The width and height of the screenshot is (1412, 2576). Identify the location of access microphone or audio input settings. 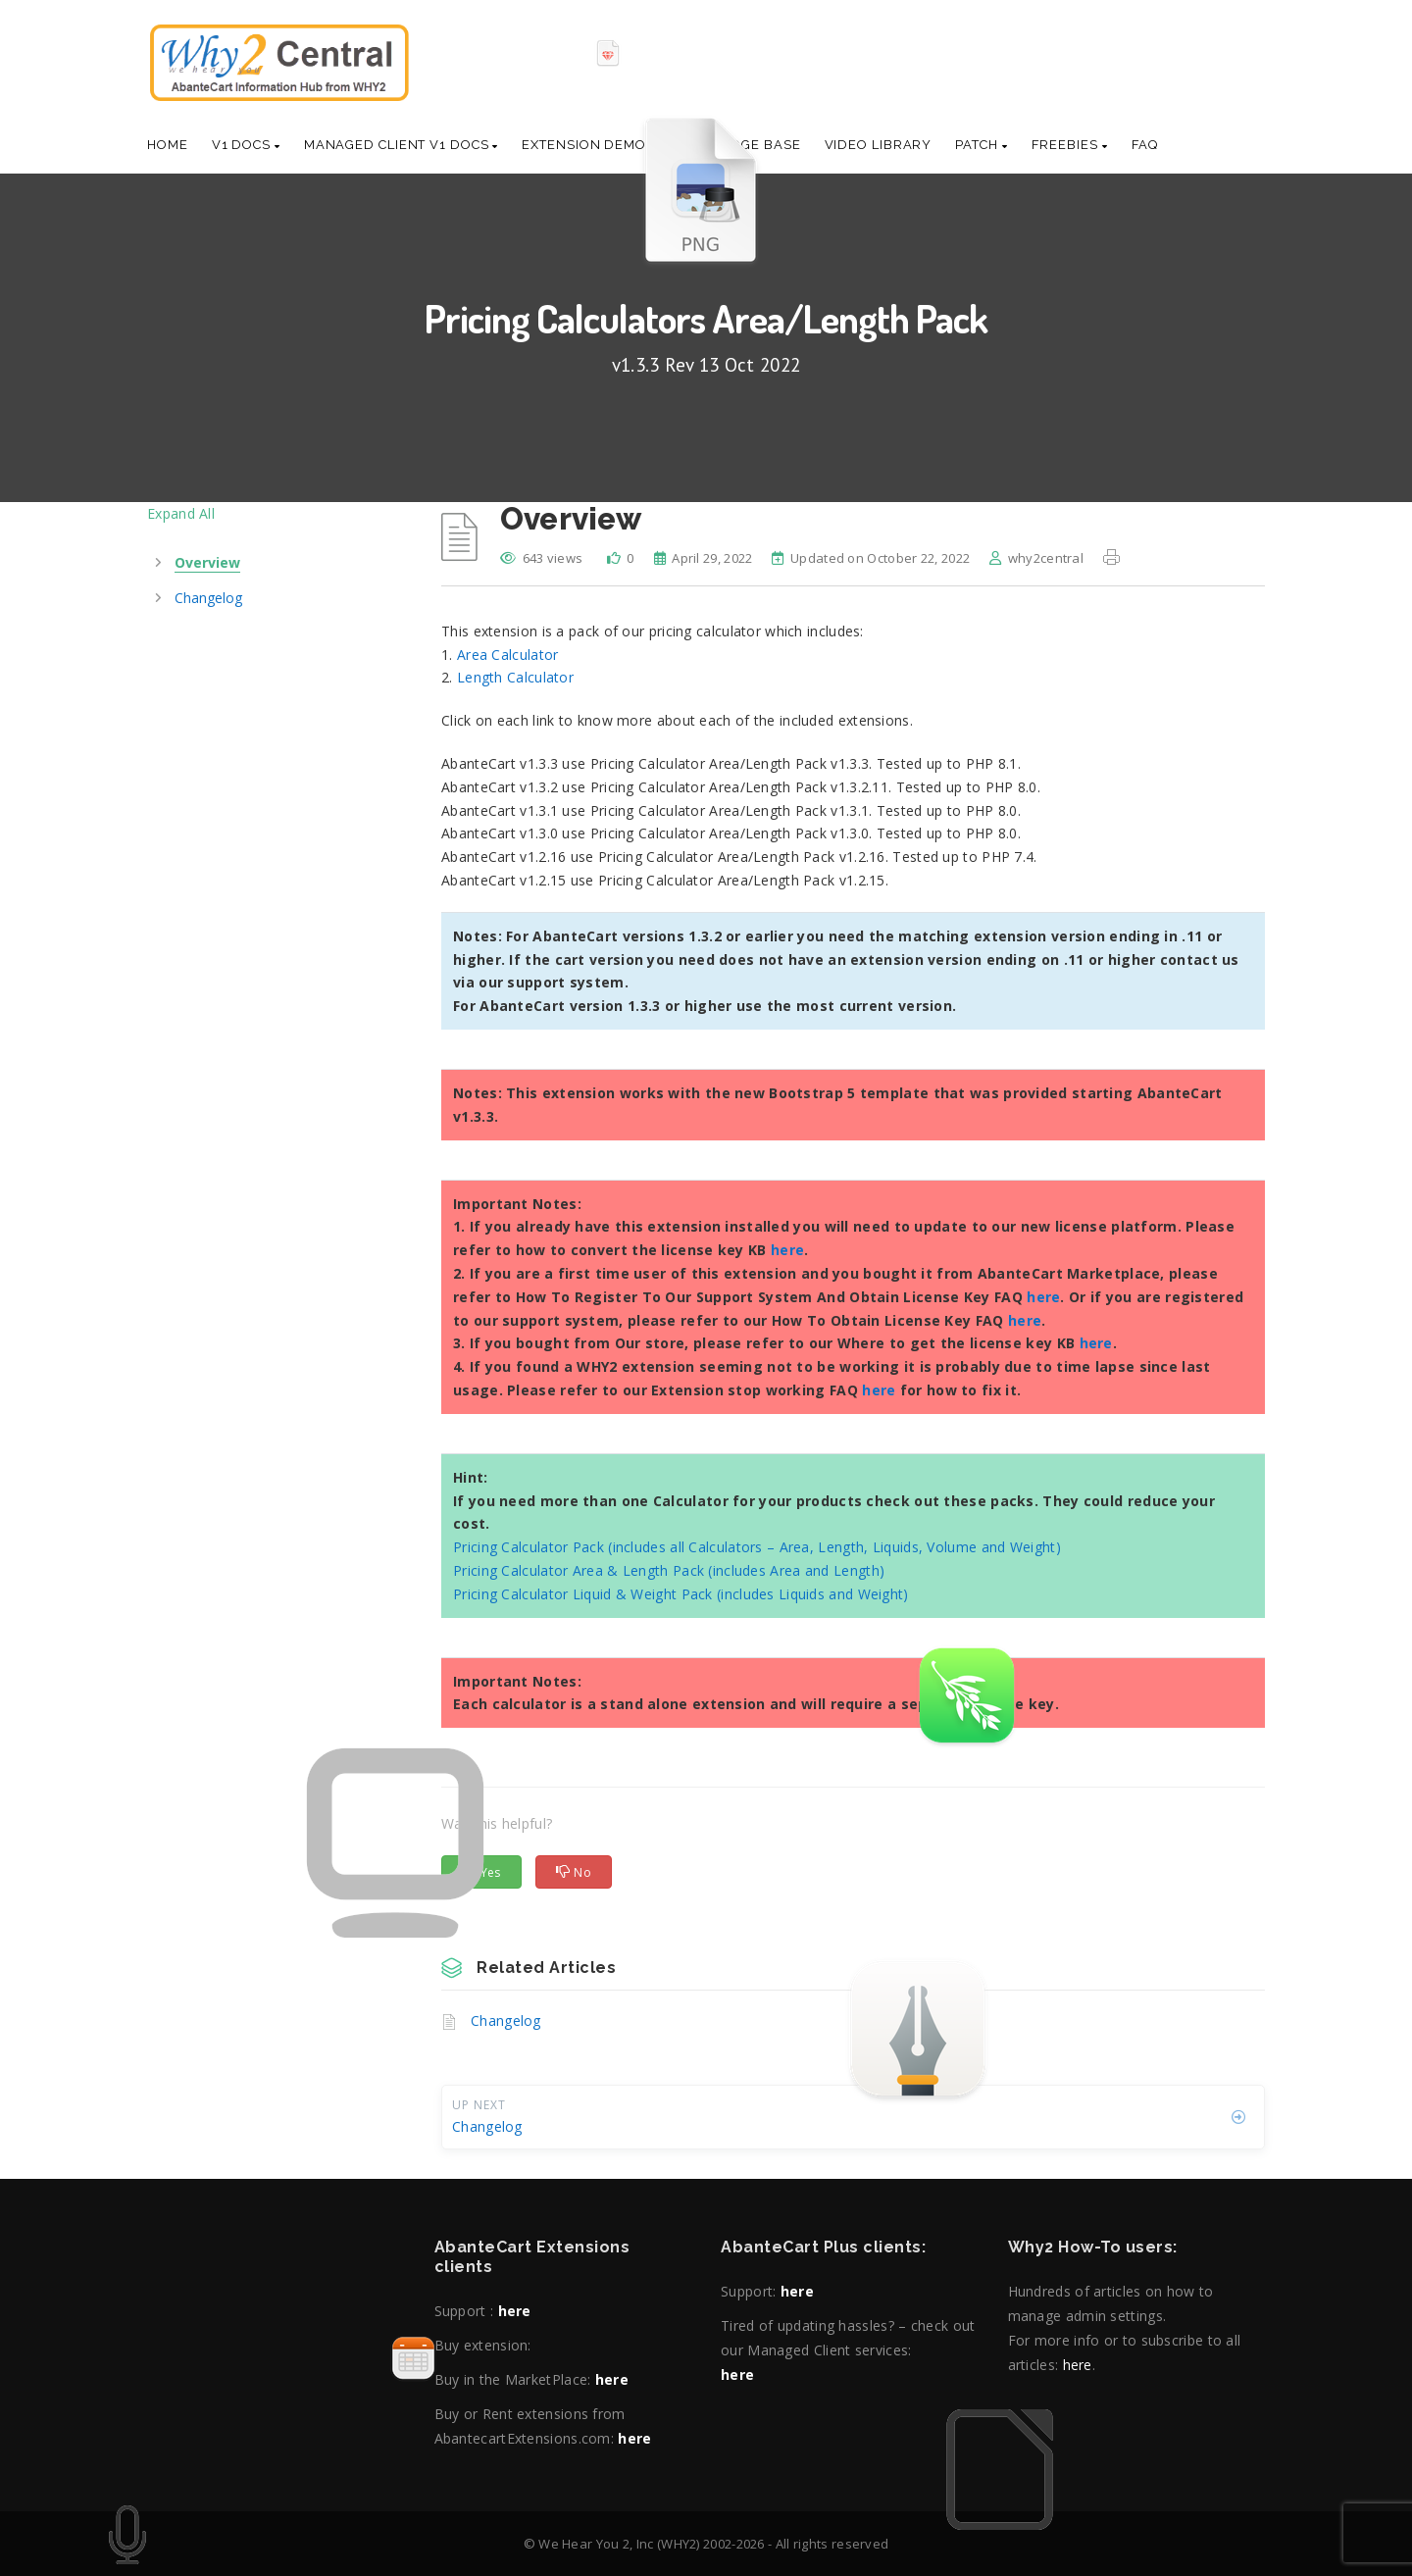
(127, 2535).